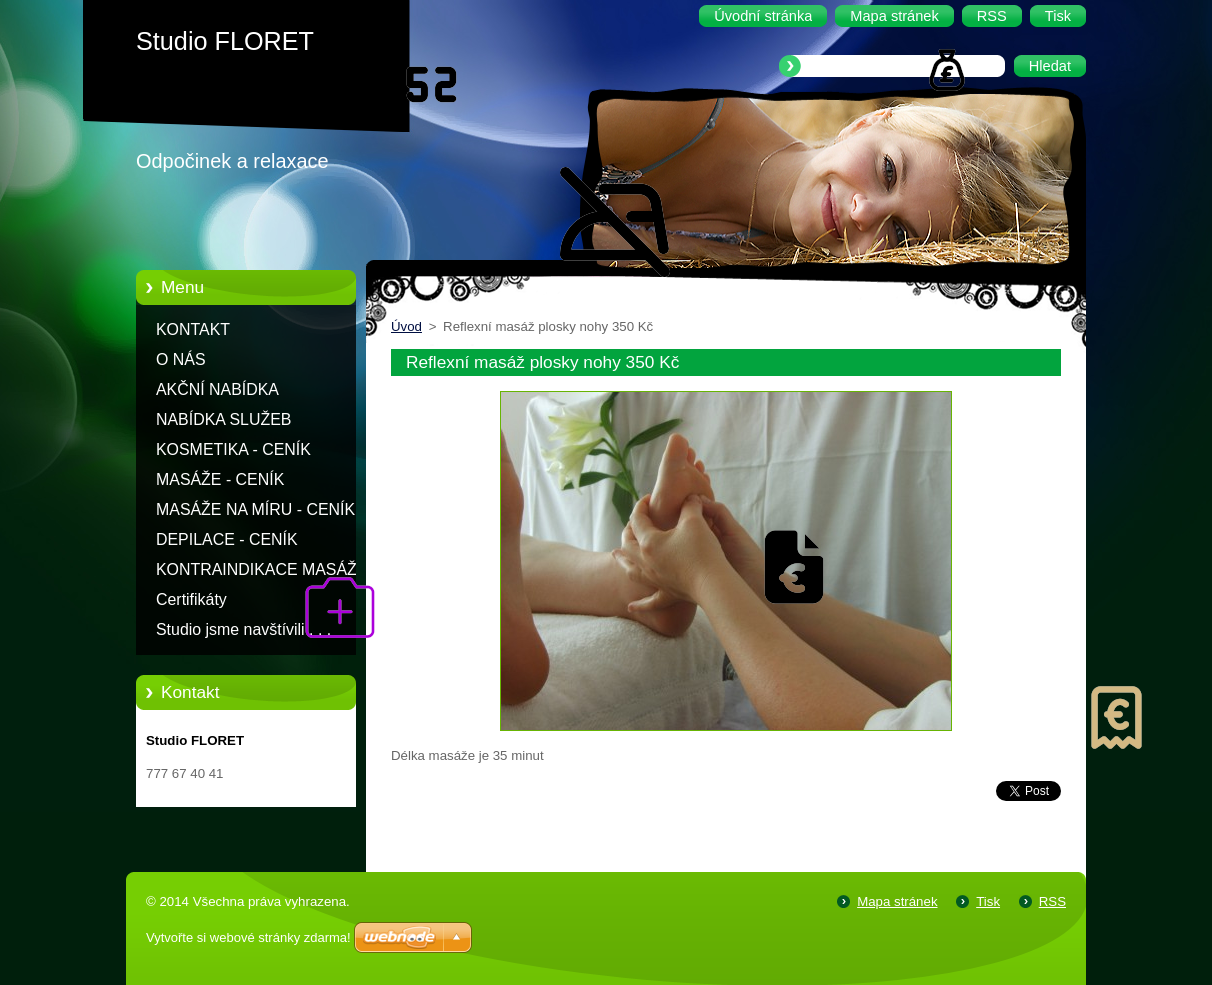 This screenshot has width=1212, height=985. I want to click on do not iron this item, so click(615, 222).